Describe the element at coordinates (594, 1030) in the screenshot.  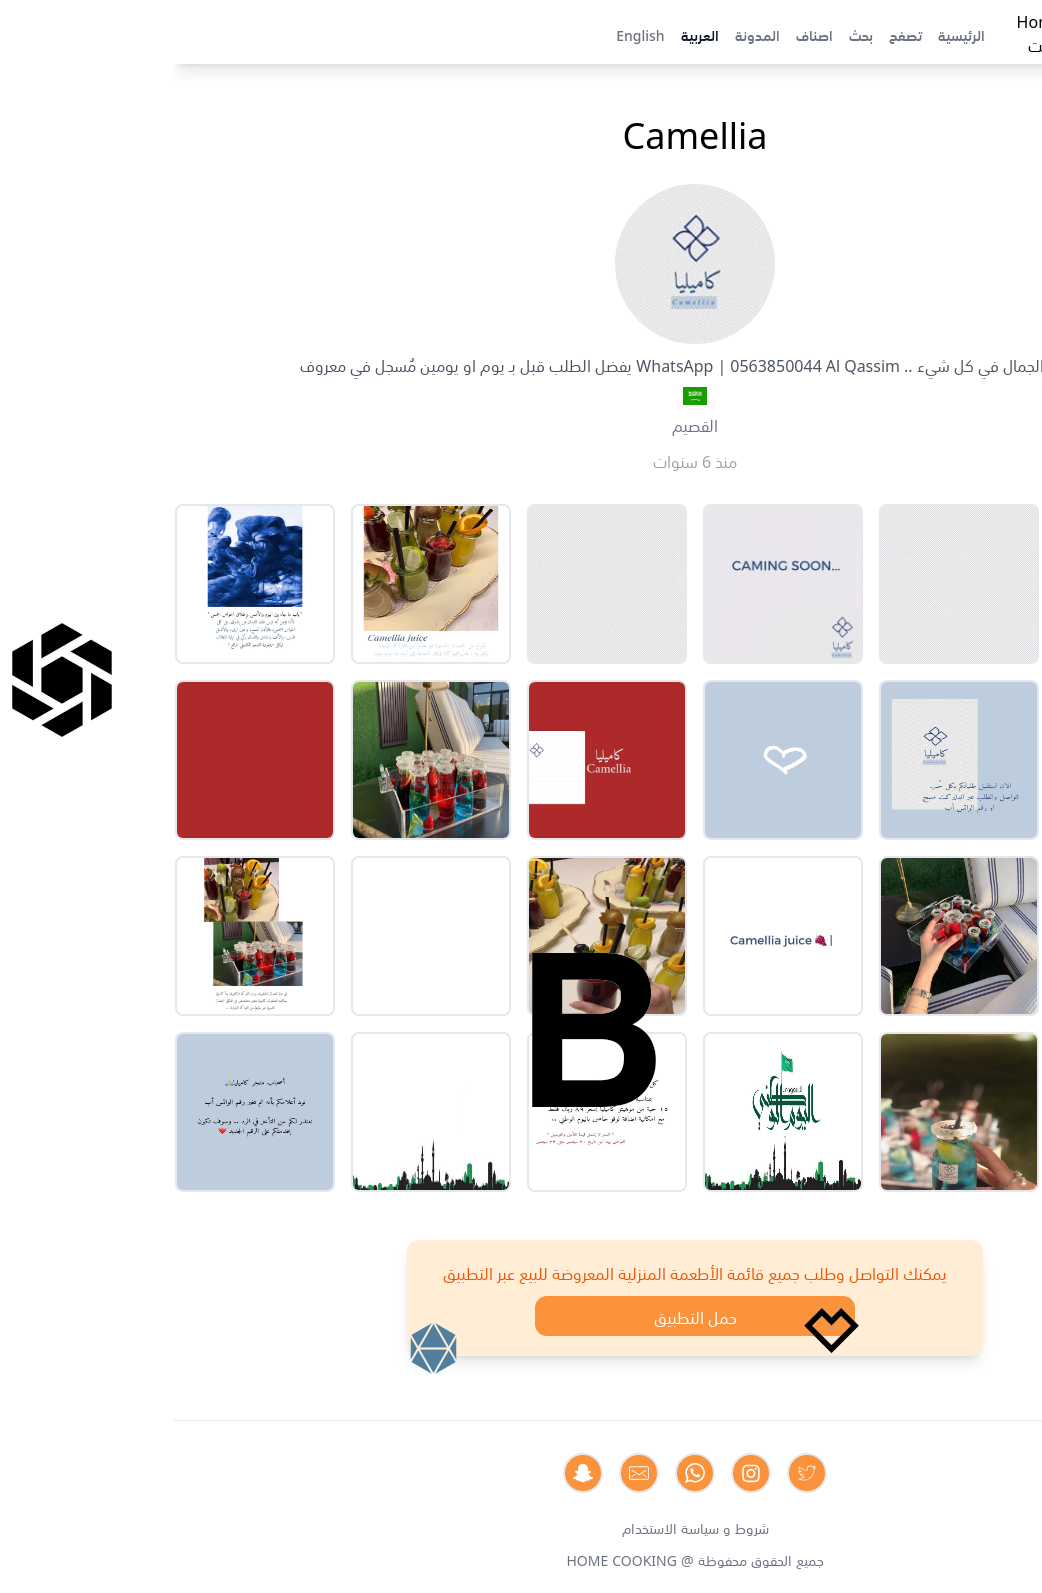
I see `barmenia insurance company logo` at that location.